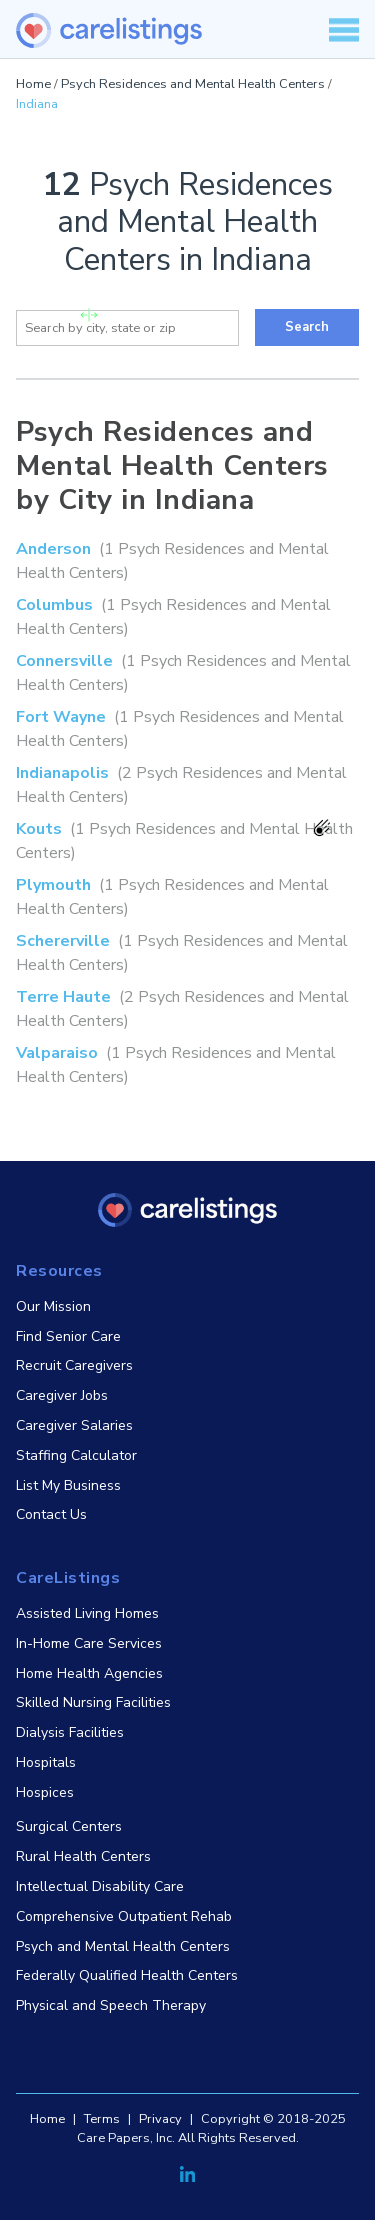 Image resolution: width=375 pixels, height=2220 pixels. I want to click on expand content horizontally, so click(89, 315).